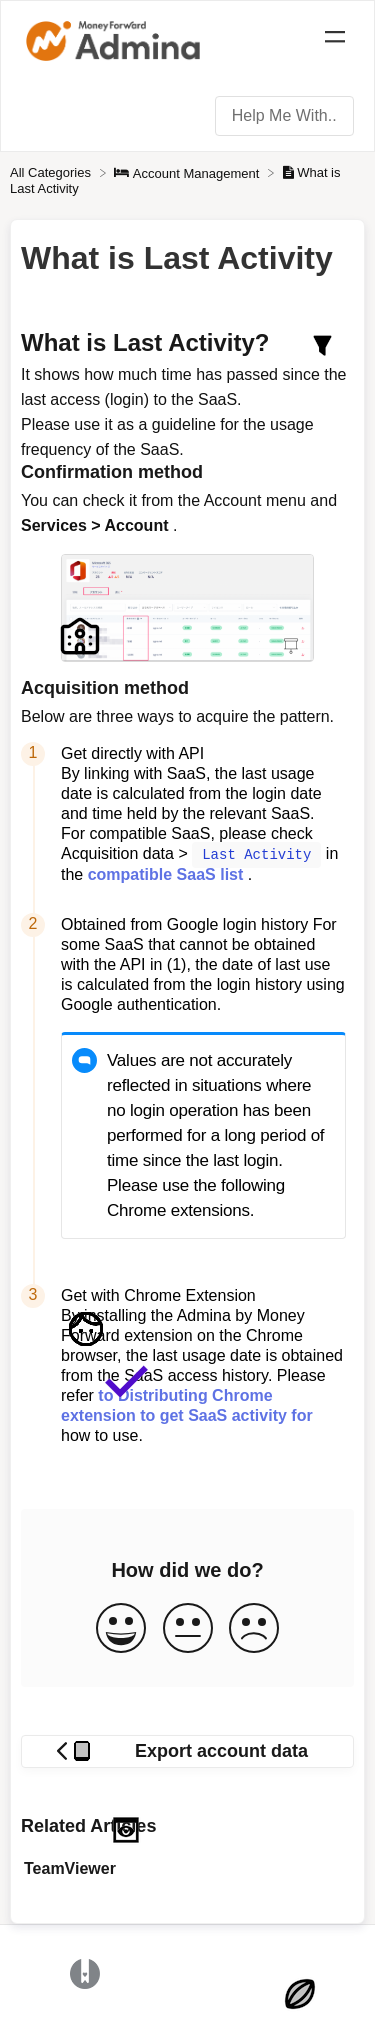 Image resolution: width=375 pixels, height=2023 pixels. I want to click on confirm or submit an action, so click(126, 1380).